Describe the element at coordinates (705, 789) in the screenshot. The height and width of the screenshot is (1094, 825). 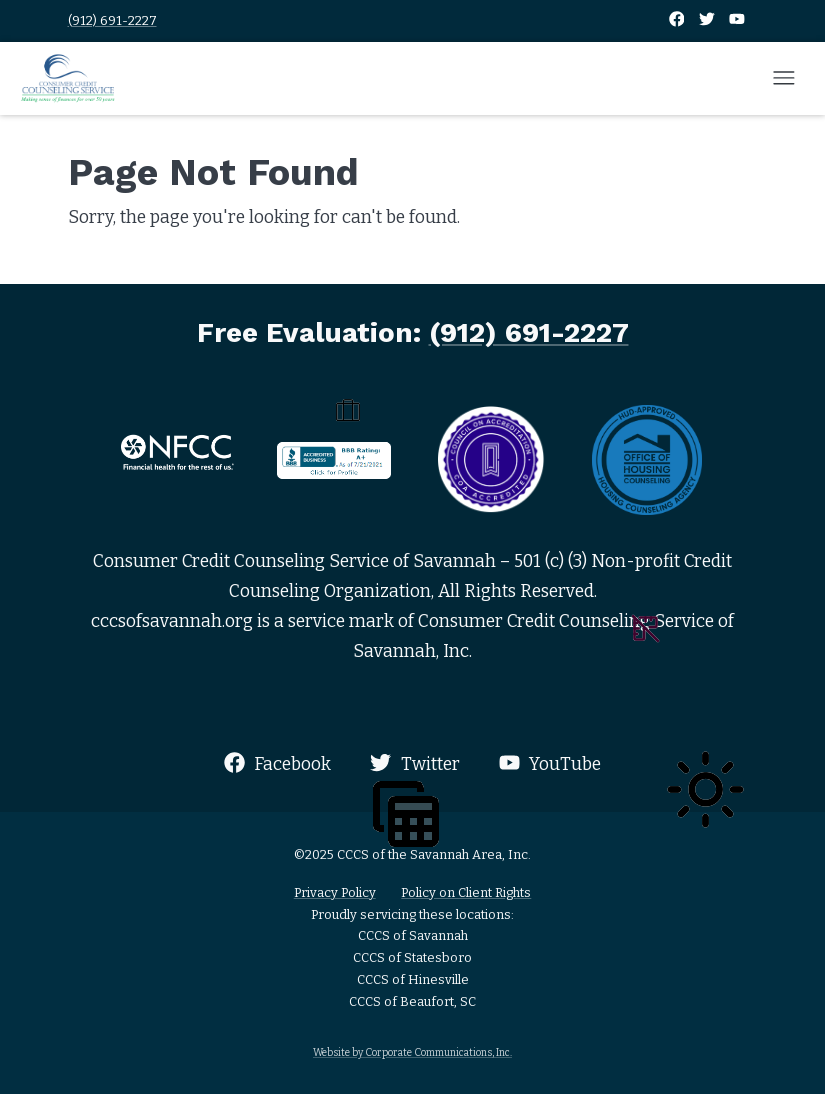
I see `increase screen brightness` at that location.